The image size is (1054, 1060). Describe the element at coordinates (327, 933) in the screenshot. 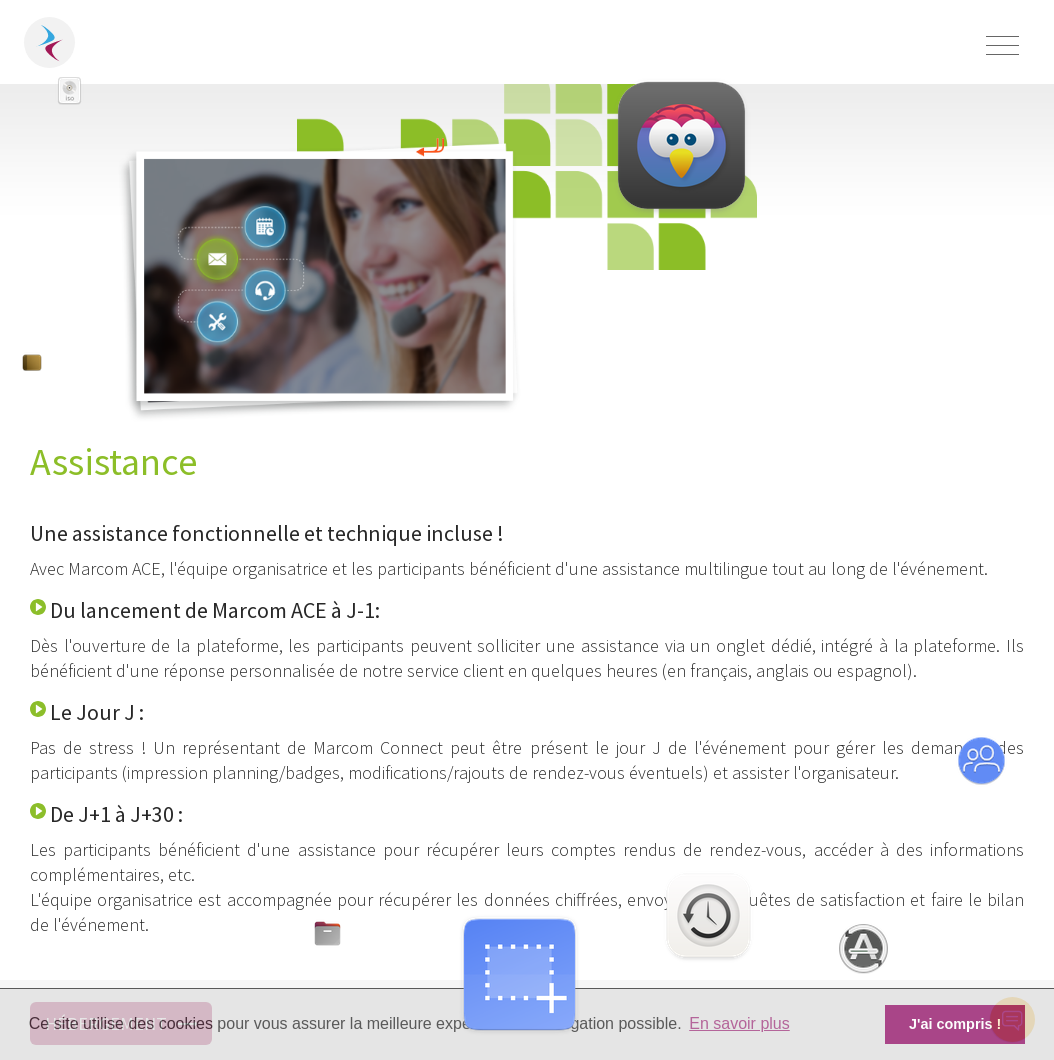

I see `open the file manager application` at that location.